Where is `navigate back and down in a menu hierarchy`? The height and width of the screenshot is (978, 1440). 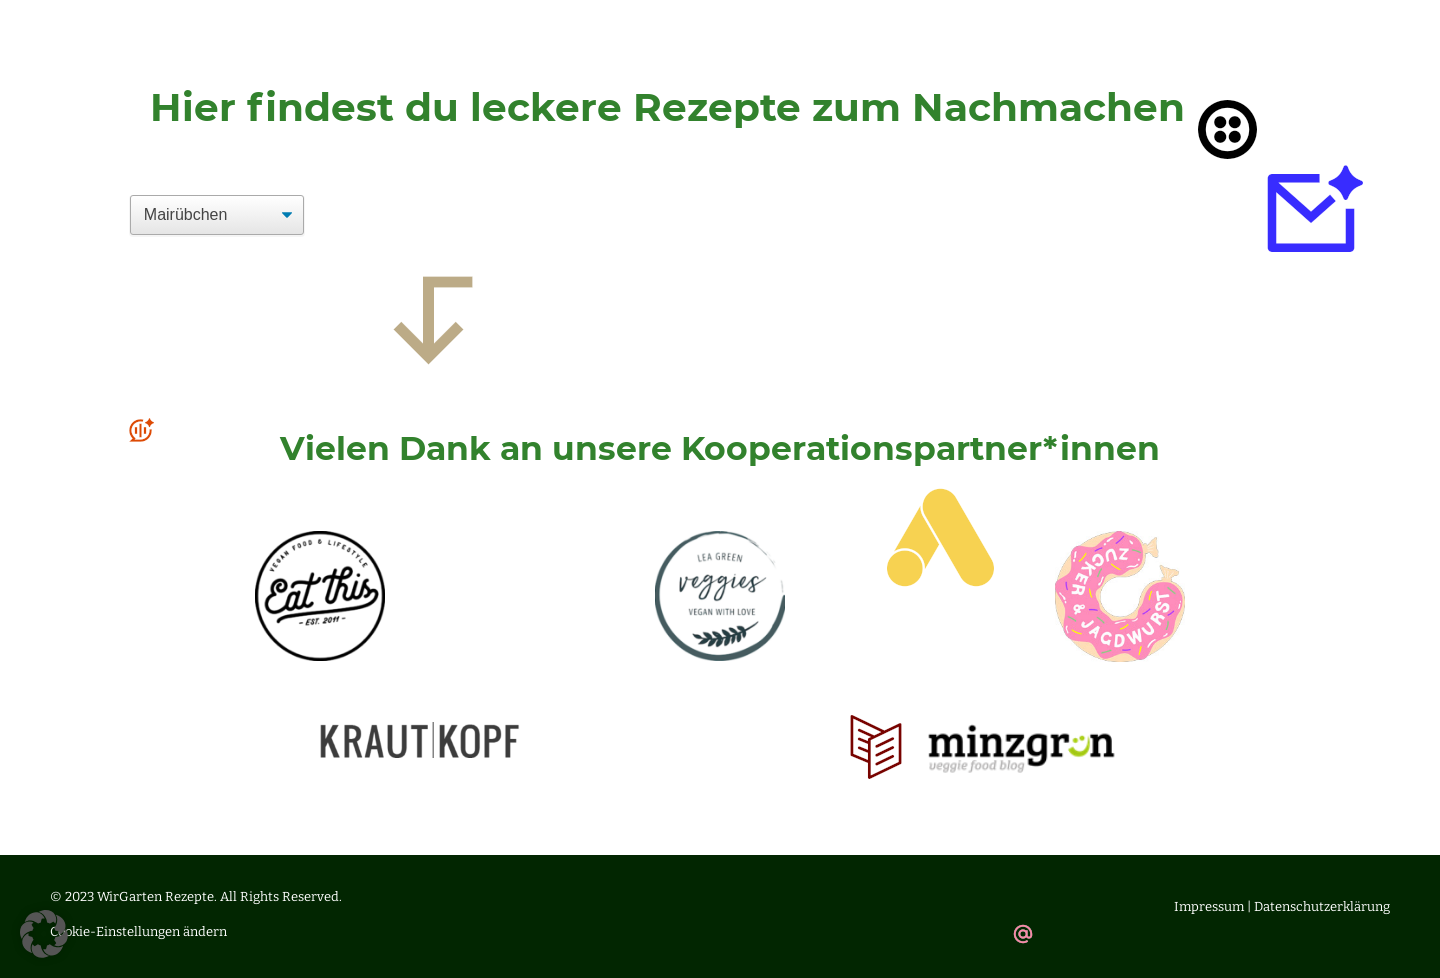 navigate back and down in a menu hierarchy is located at coordinates (434, 315).